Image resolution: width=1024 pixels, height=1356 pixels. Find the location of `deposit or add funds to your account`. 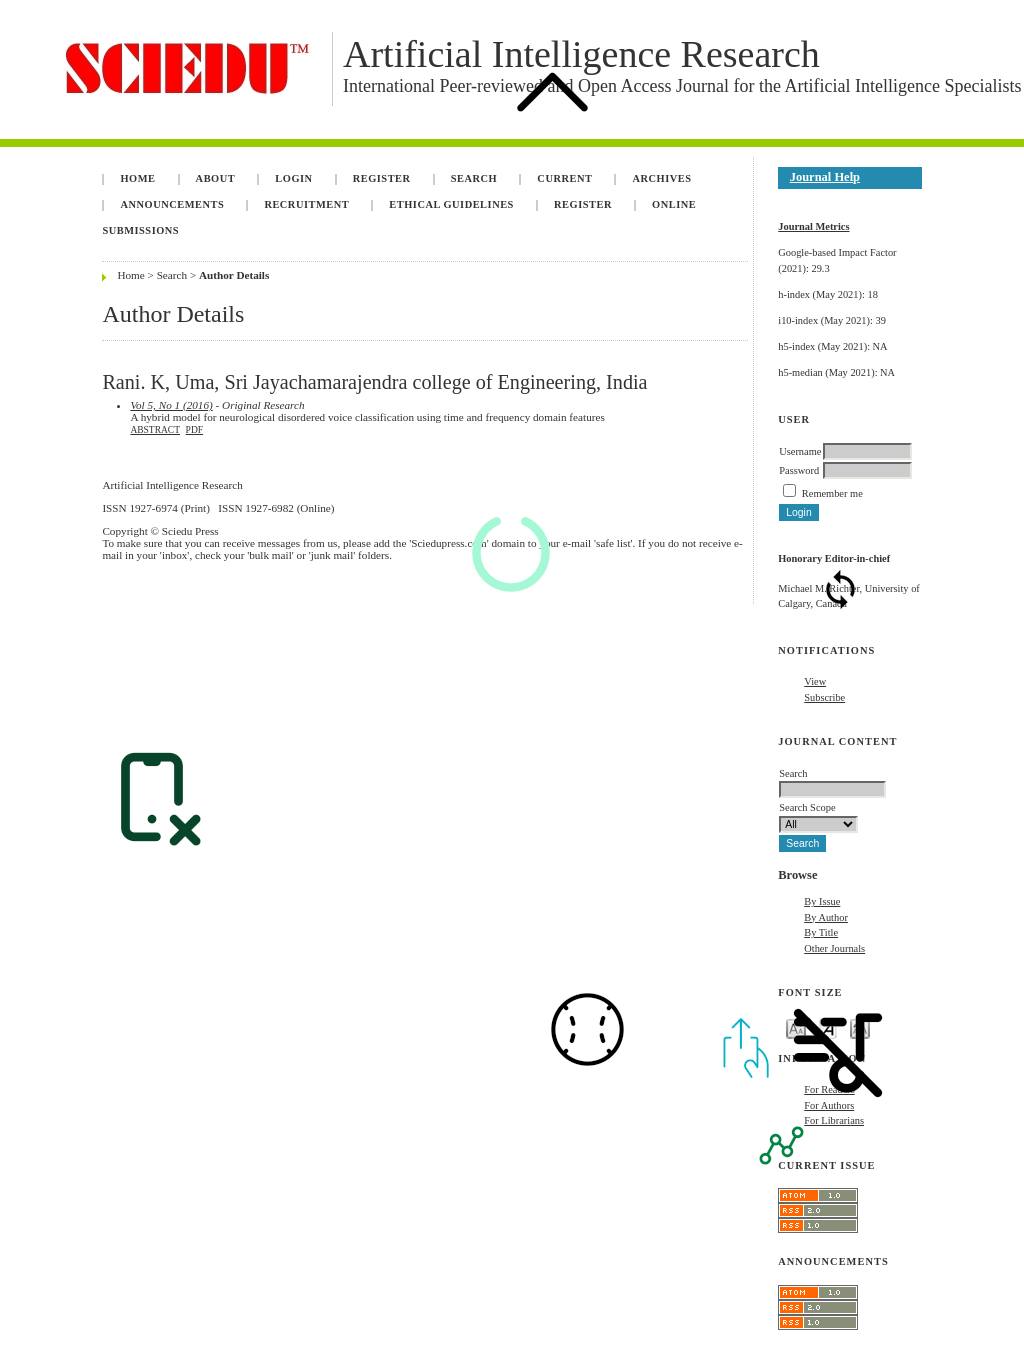

deposit or add funds to your account is located at coordinates (743, 1048).